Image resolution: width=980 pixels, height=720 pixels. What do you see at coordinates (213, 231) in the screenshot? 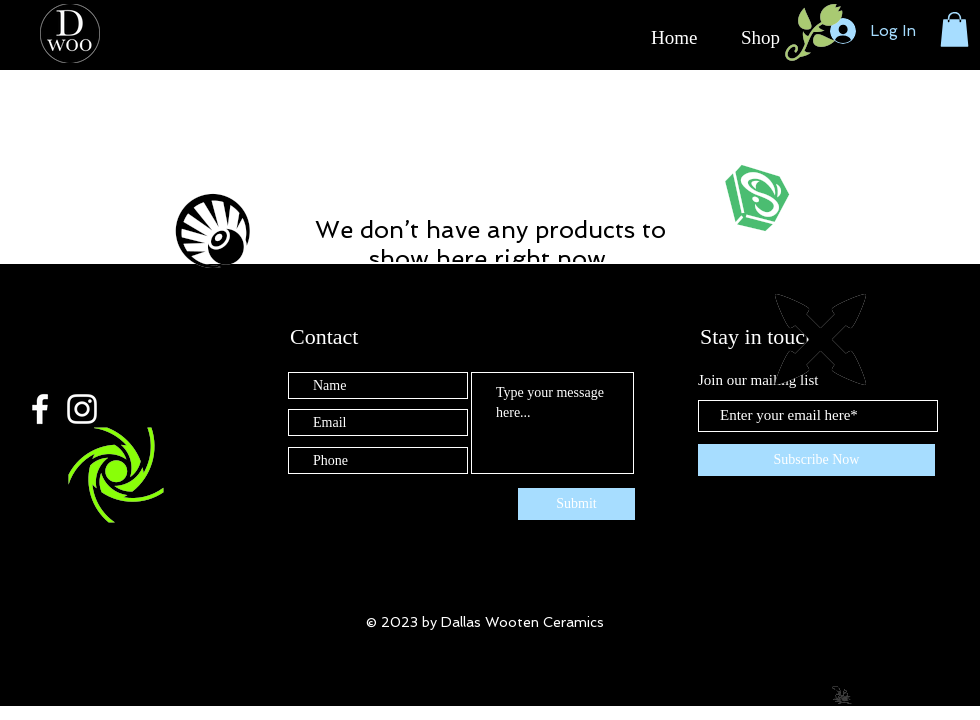
I see `view surveillance or monitoring status` at bounding box center [213, 231].